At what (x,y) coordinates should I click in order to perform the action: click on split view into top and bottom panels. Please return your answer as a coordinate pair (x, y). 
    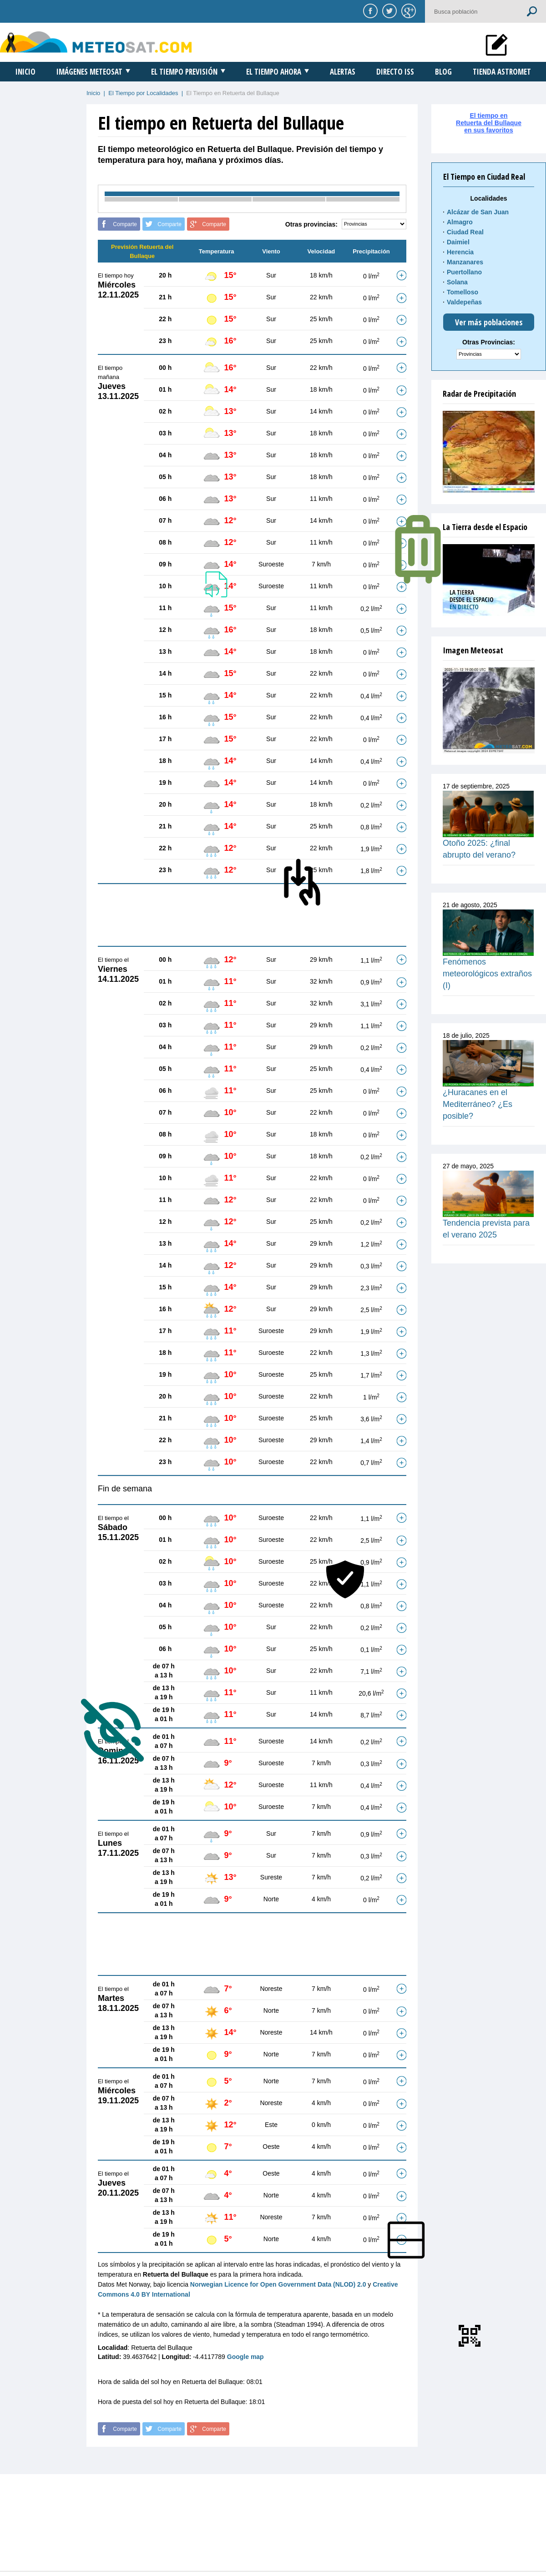
    Looking at the image, I should click on (406, 2240).